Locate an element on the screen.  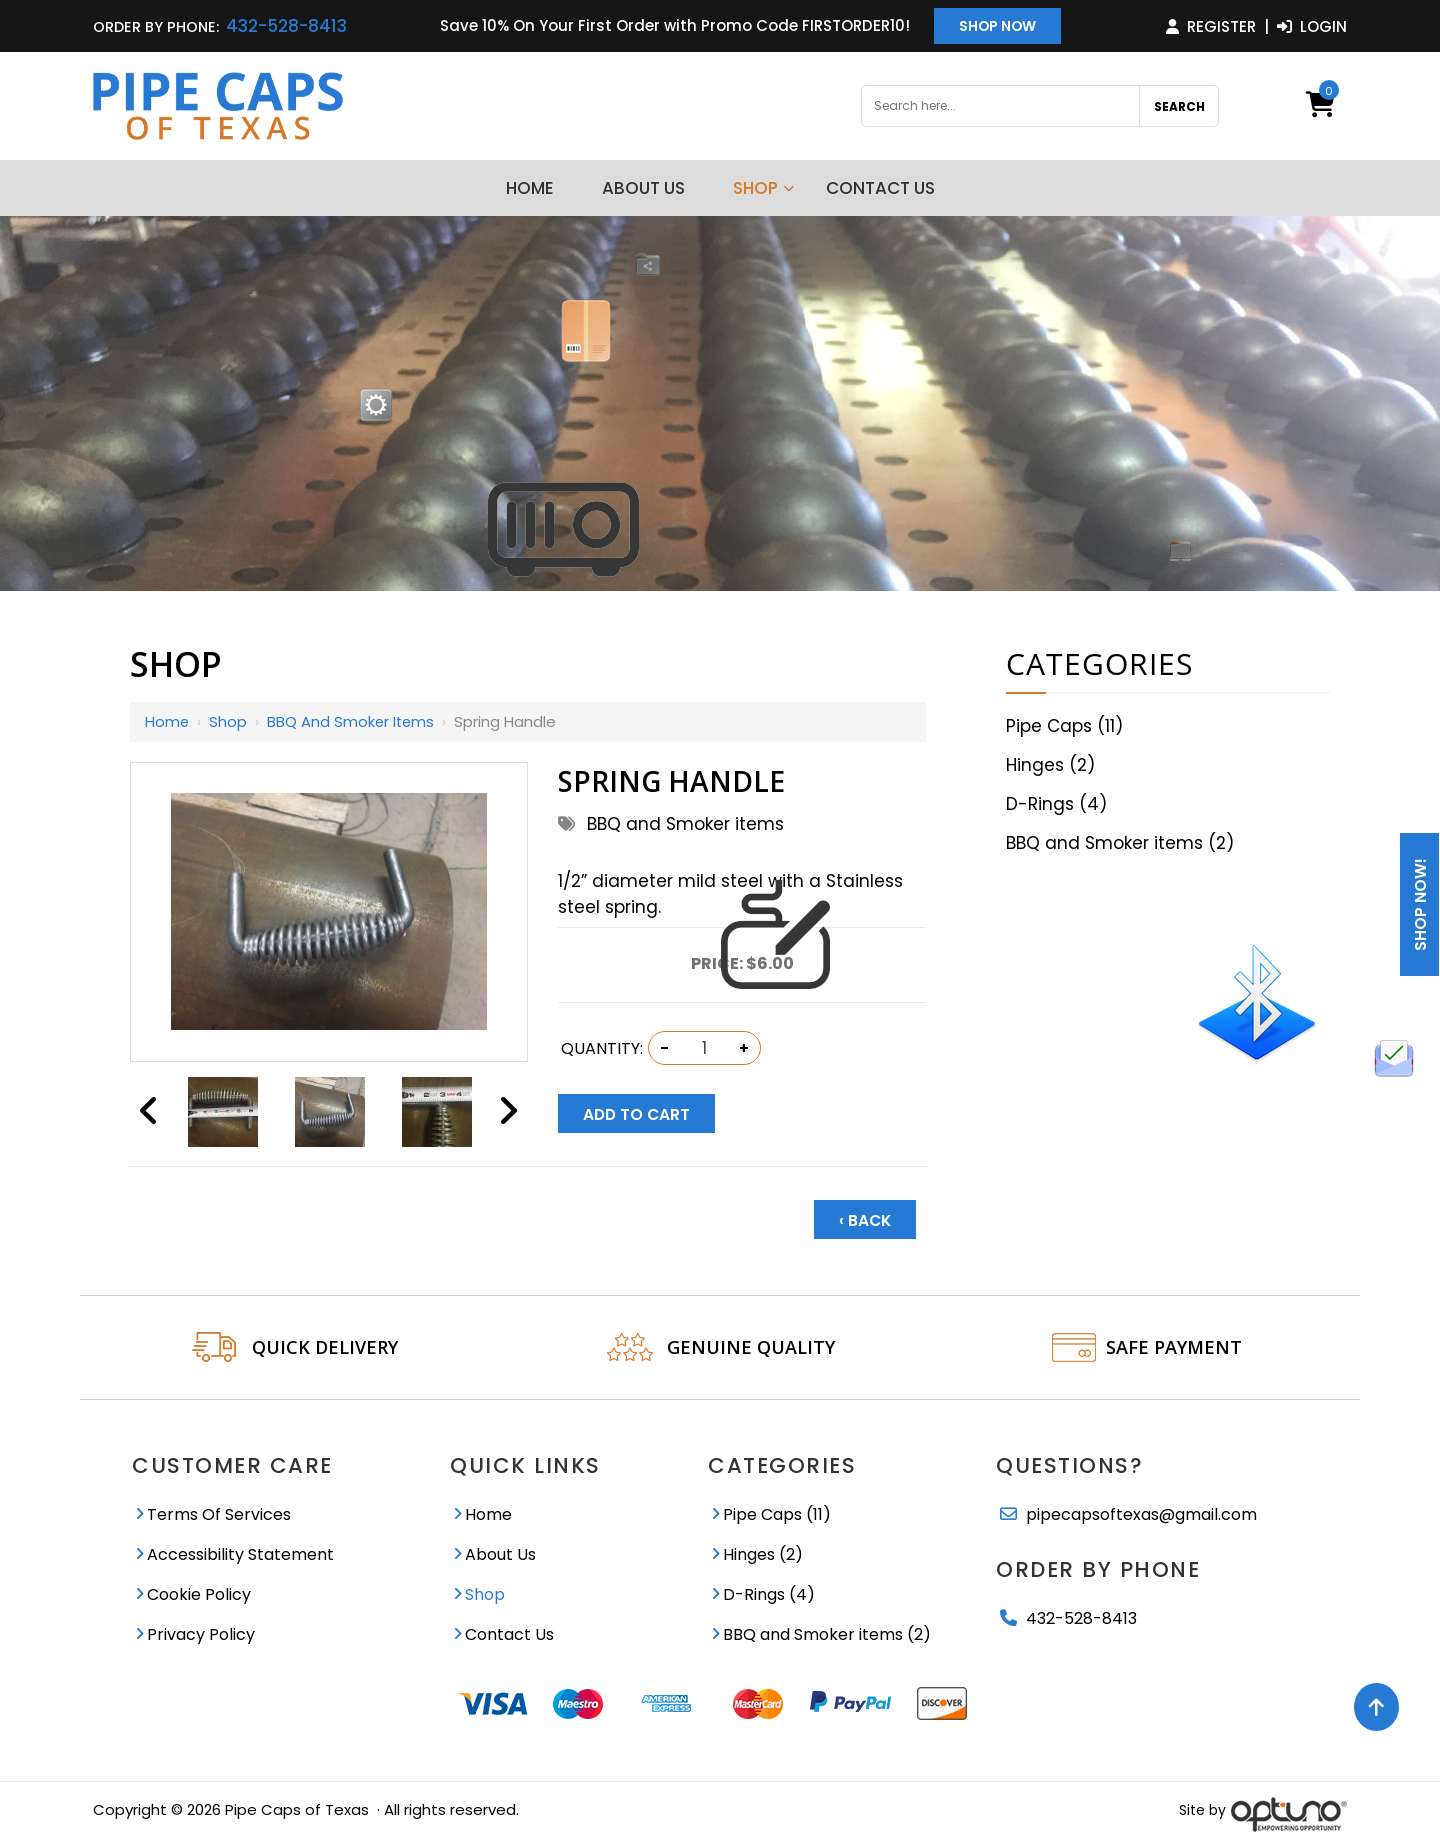
connect to an external projector or display is located at coordinates (563, 529).